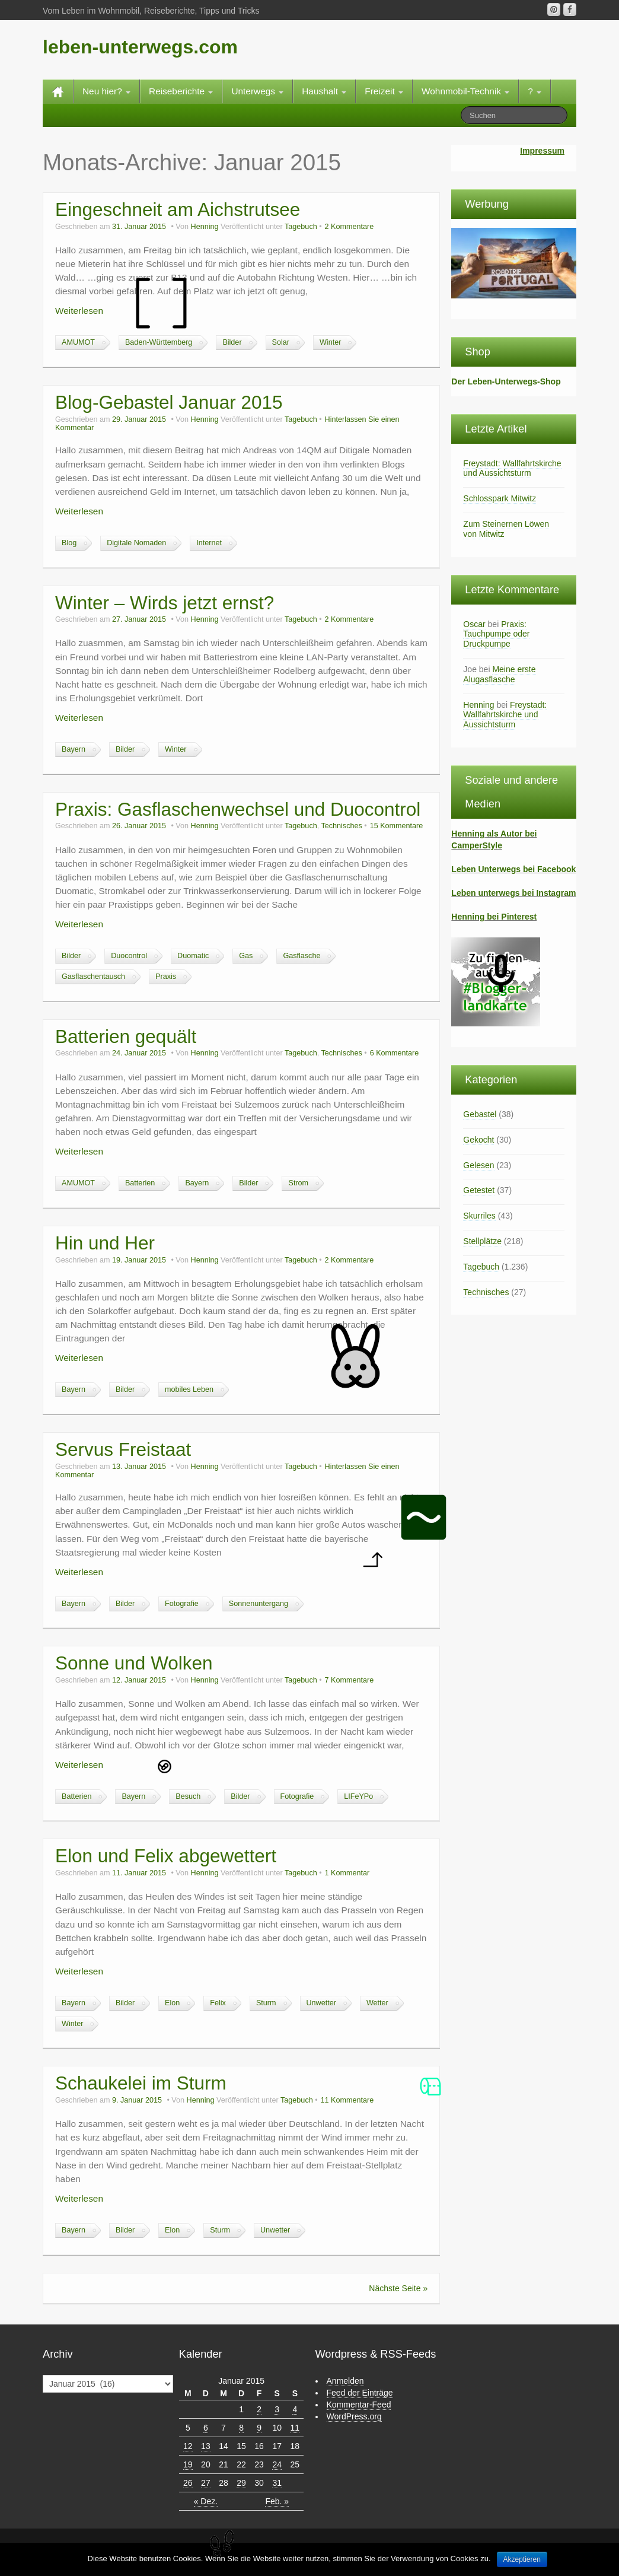  I want to click on tap to start voice input, so click(501, 974).